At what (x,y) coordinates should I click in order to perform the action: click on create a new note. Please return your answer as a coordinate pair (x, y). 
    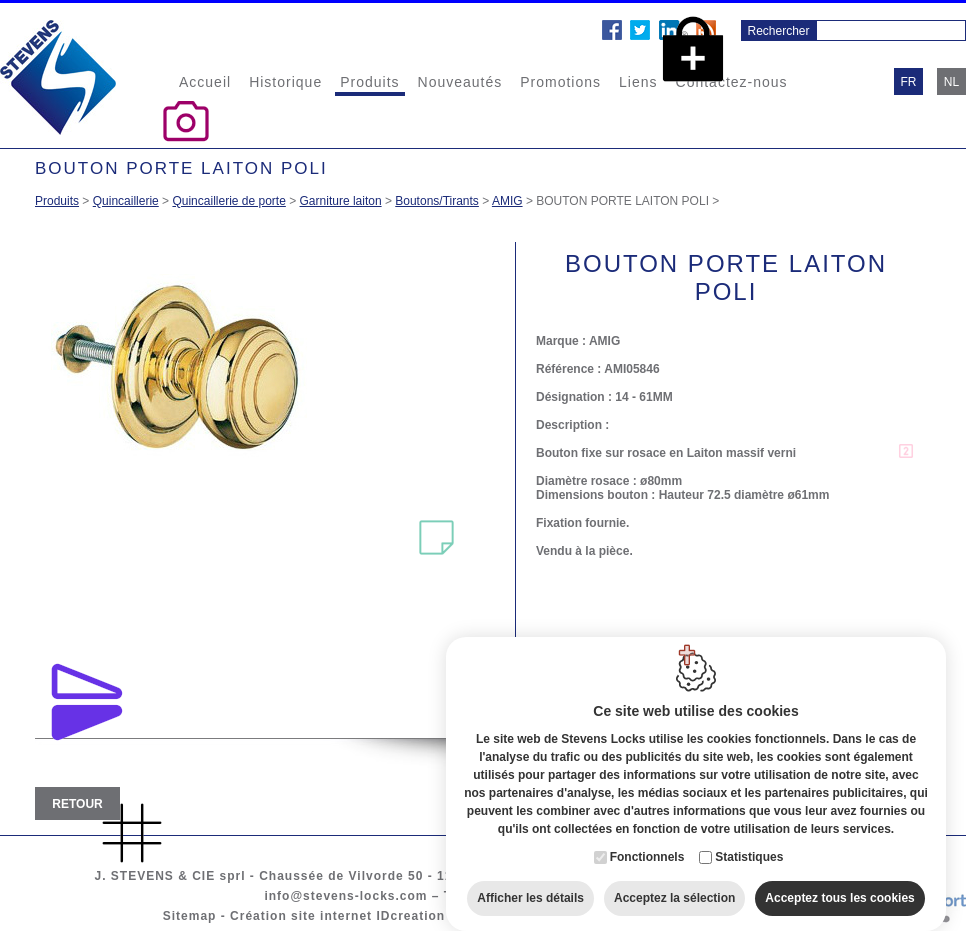
    Looking at the image, I should click on (436, 537).